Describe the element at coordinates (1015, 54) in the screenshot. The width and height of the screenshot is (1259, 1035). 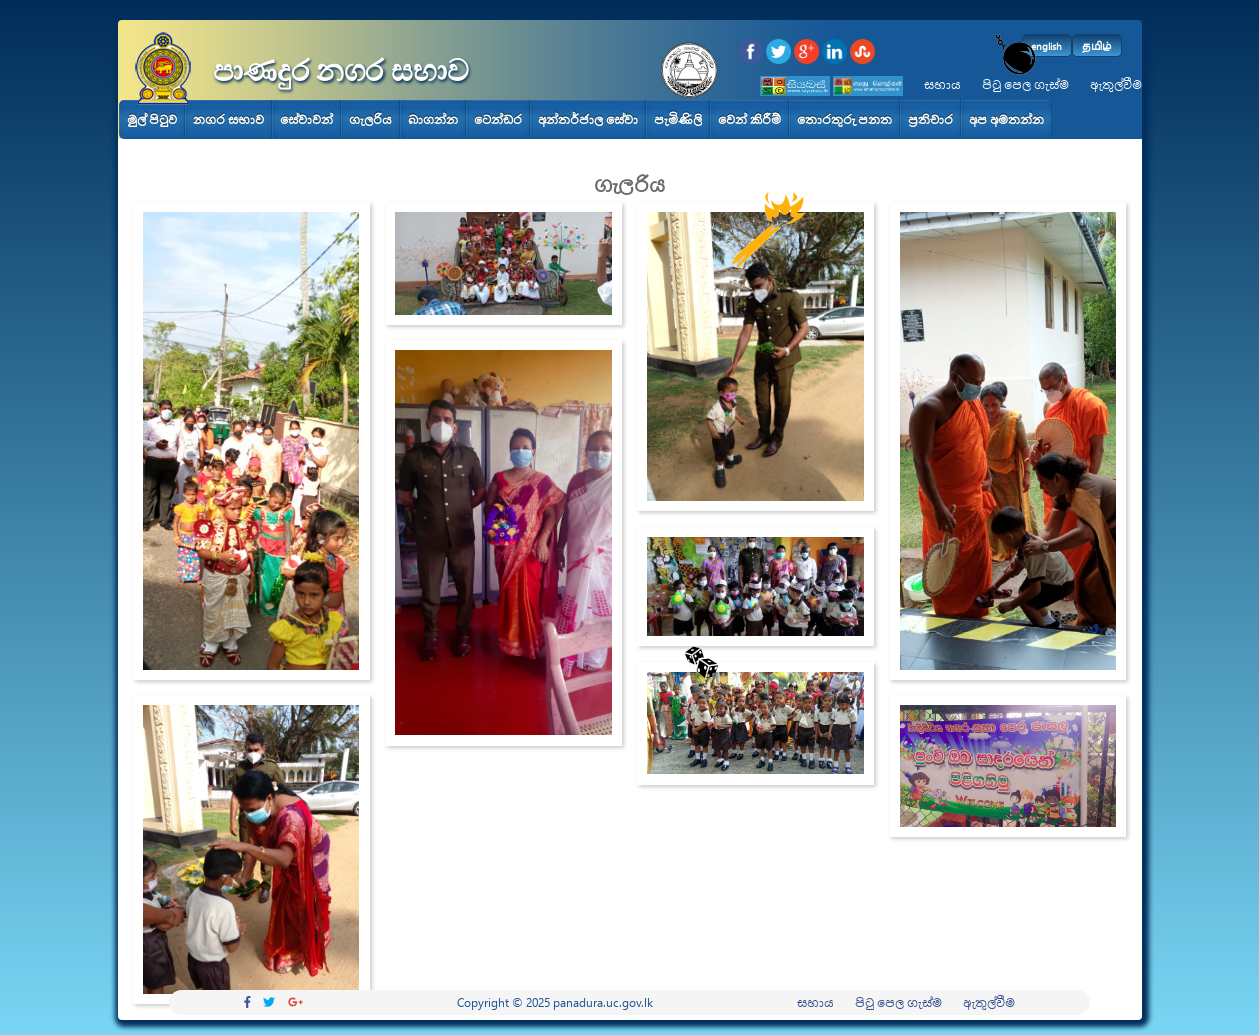
I see `demolish or destroy an item` at that location.